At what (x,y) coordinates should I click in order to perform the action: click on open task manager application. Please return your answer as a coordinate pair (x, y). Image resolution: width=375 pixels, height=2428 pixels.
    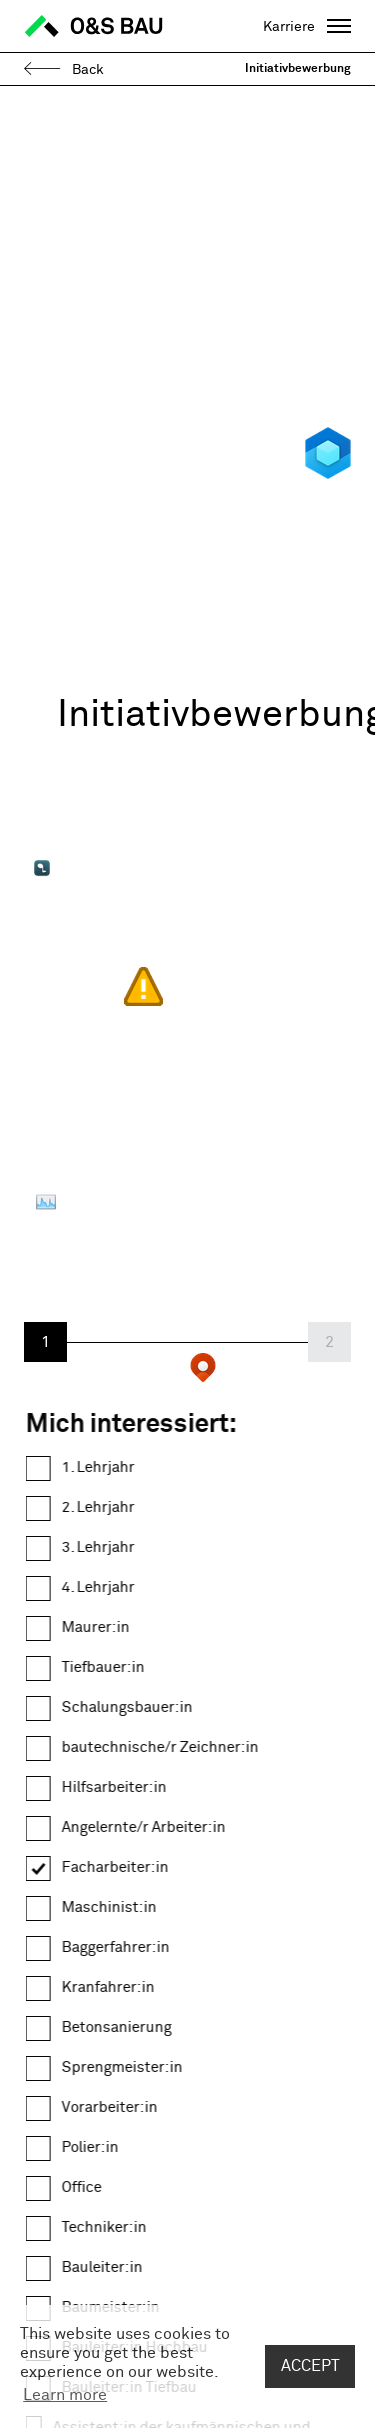
    Looking at the image, I should click on (46, 1202).